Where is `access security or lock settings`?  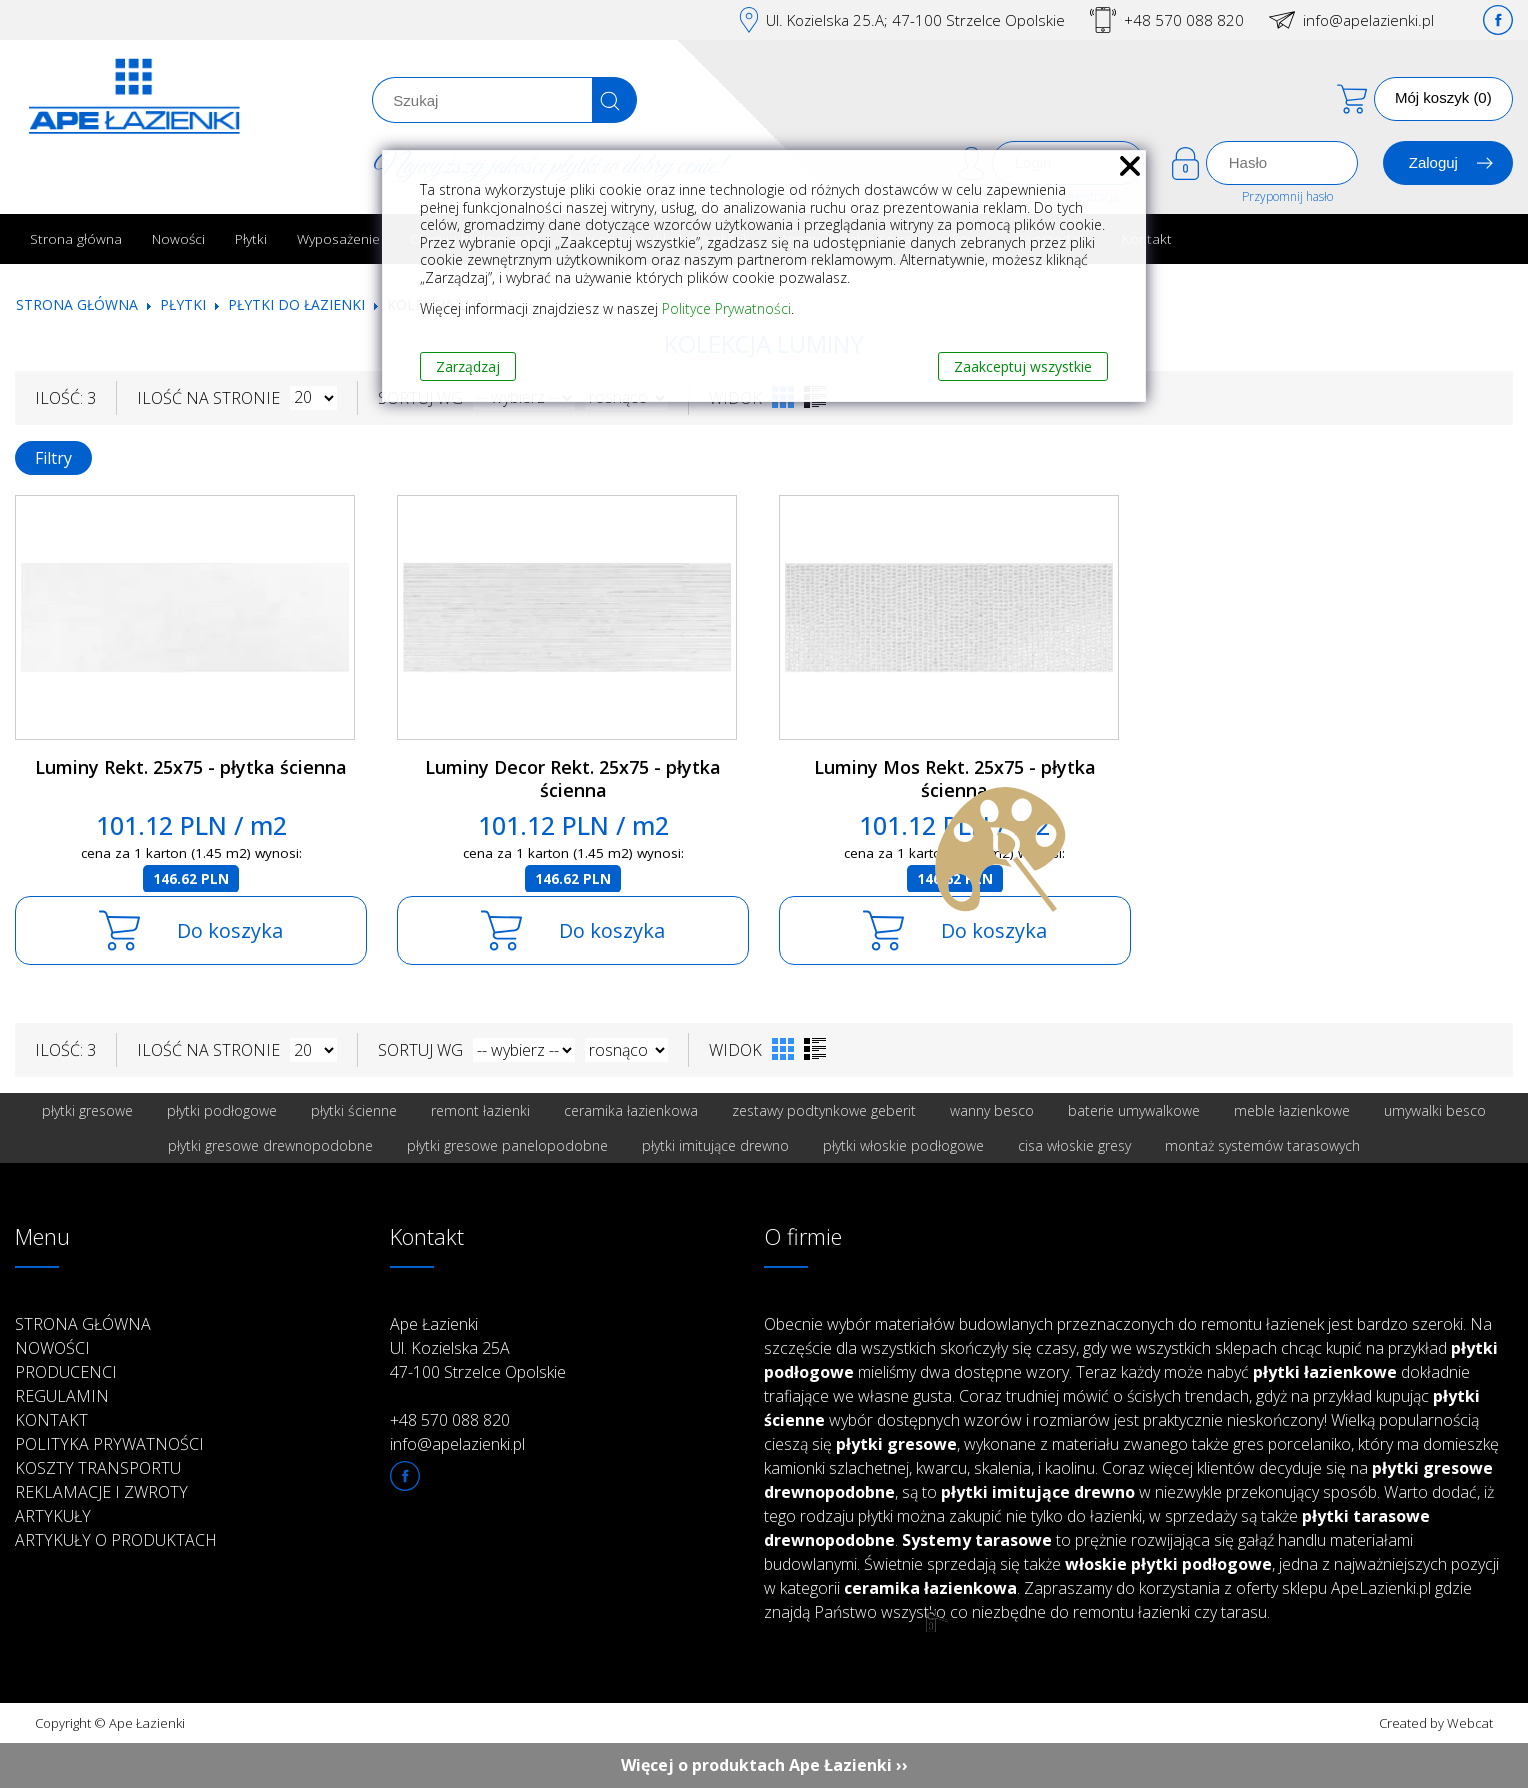 access security or lock settings is located at coordinates (936, 1621).